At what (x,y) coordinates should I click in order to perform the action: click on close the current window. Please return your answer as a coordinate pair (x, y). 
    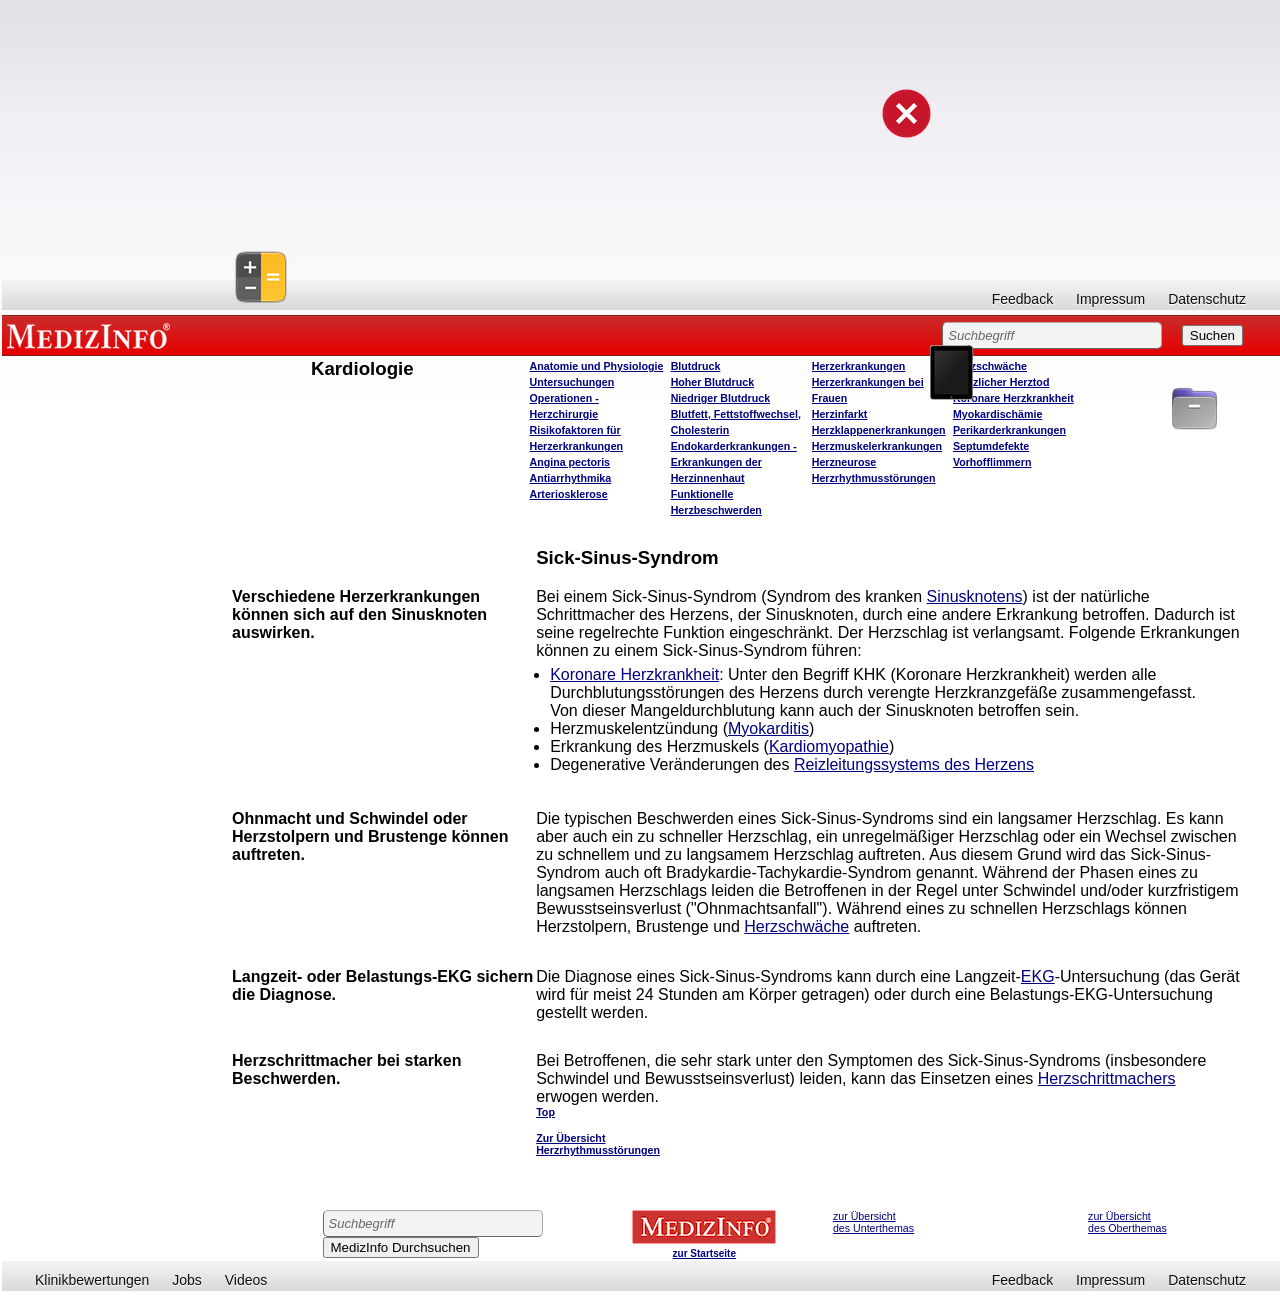
    Looking at the image, I should click on (906, 113).